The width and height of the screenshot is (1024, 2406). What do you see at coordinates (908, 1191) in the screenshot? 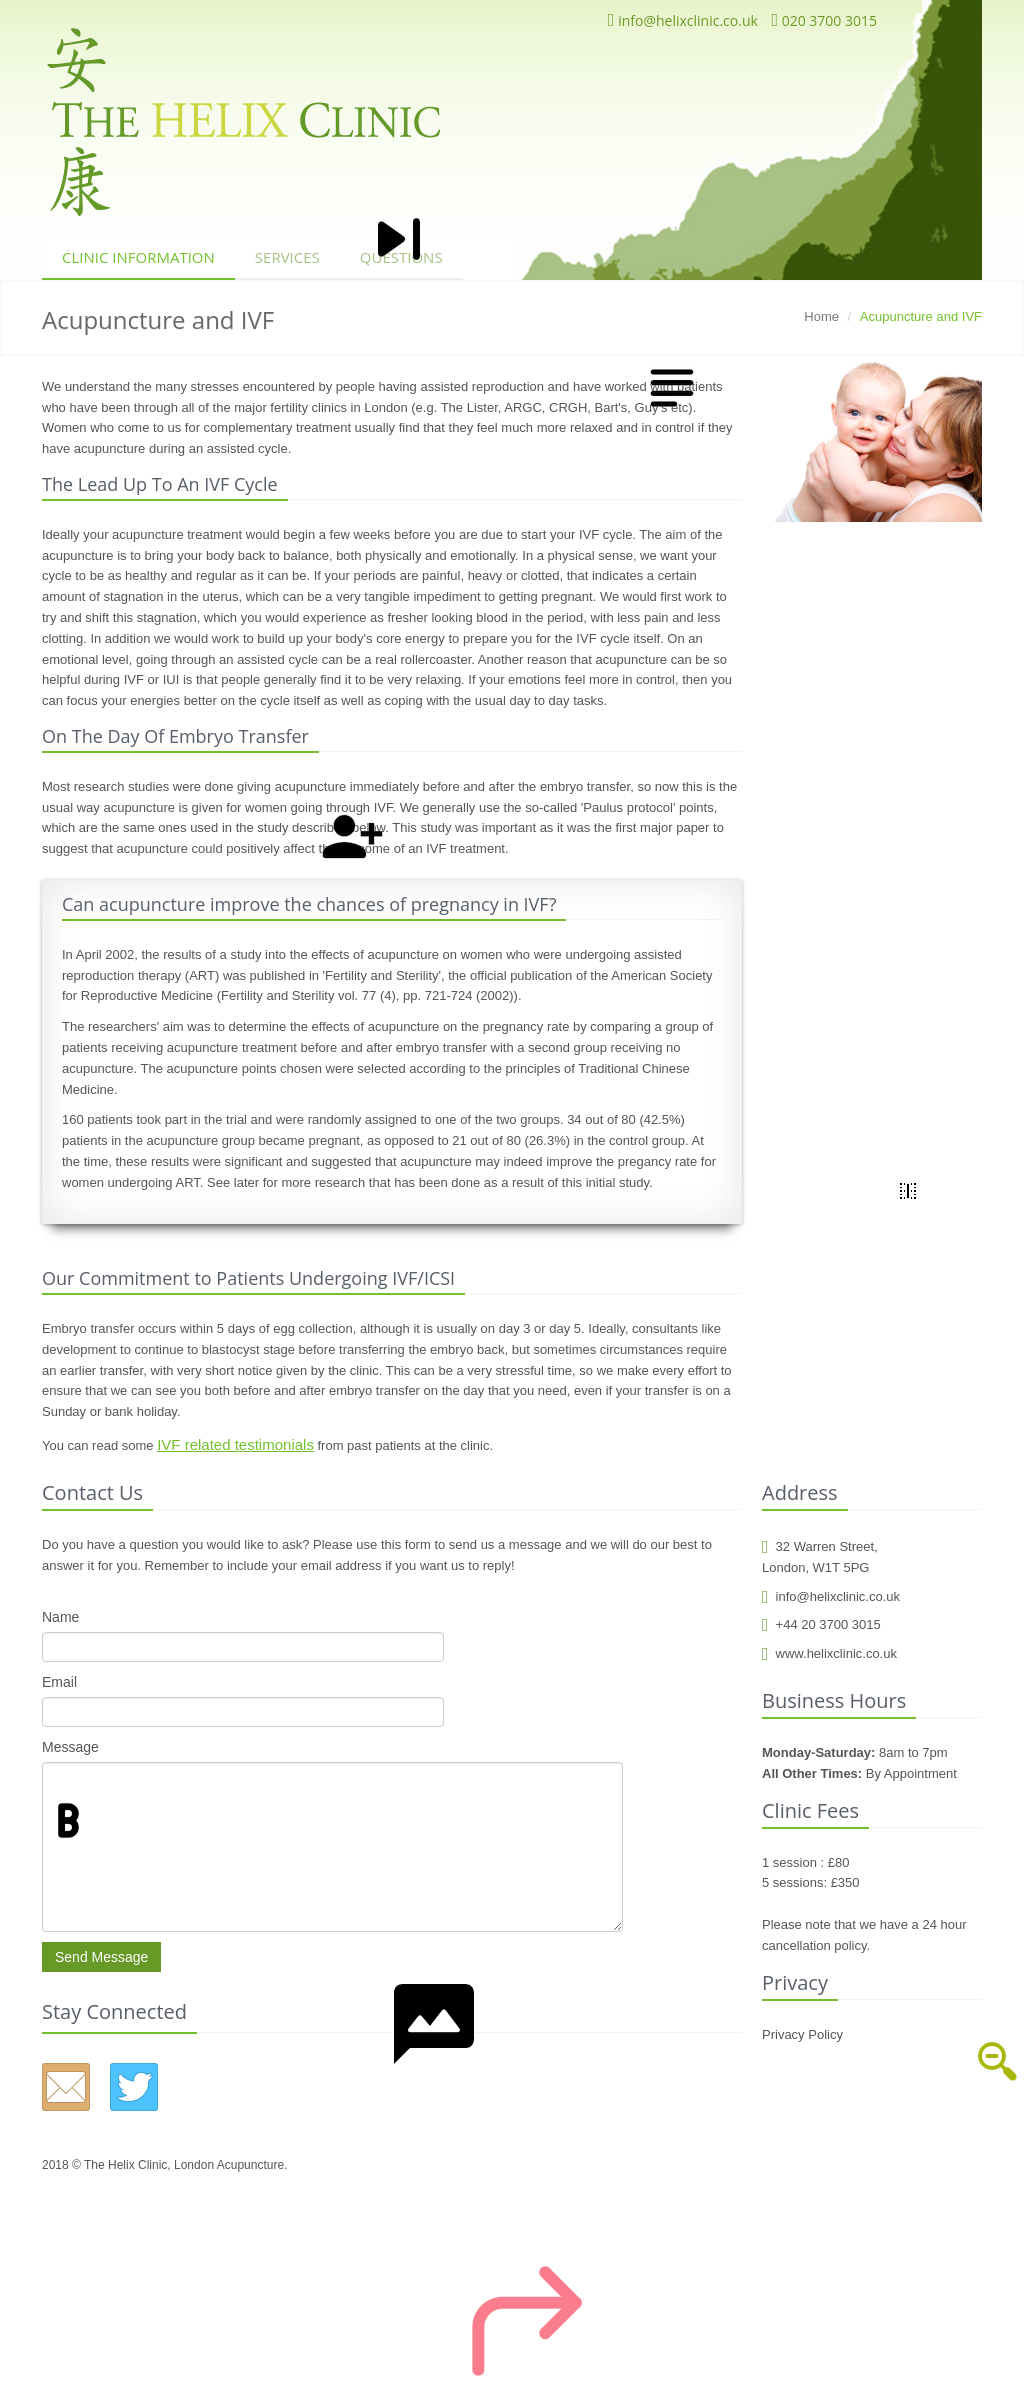
I see `add a vertical border to selected cells` at bounding box center [908, 1191].